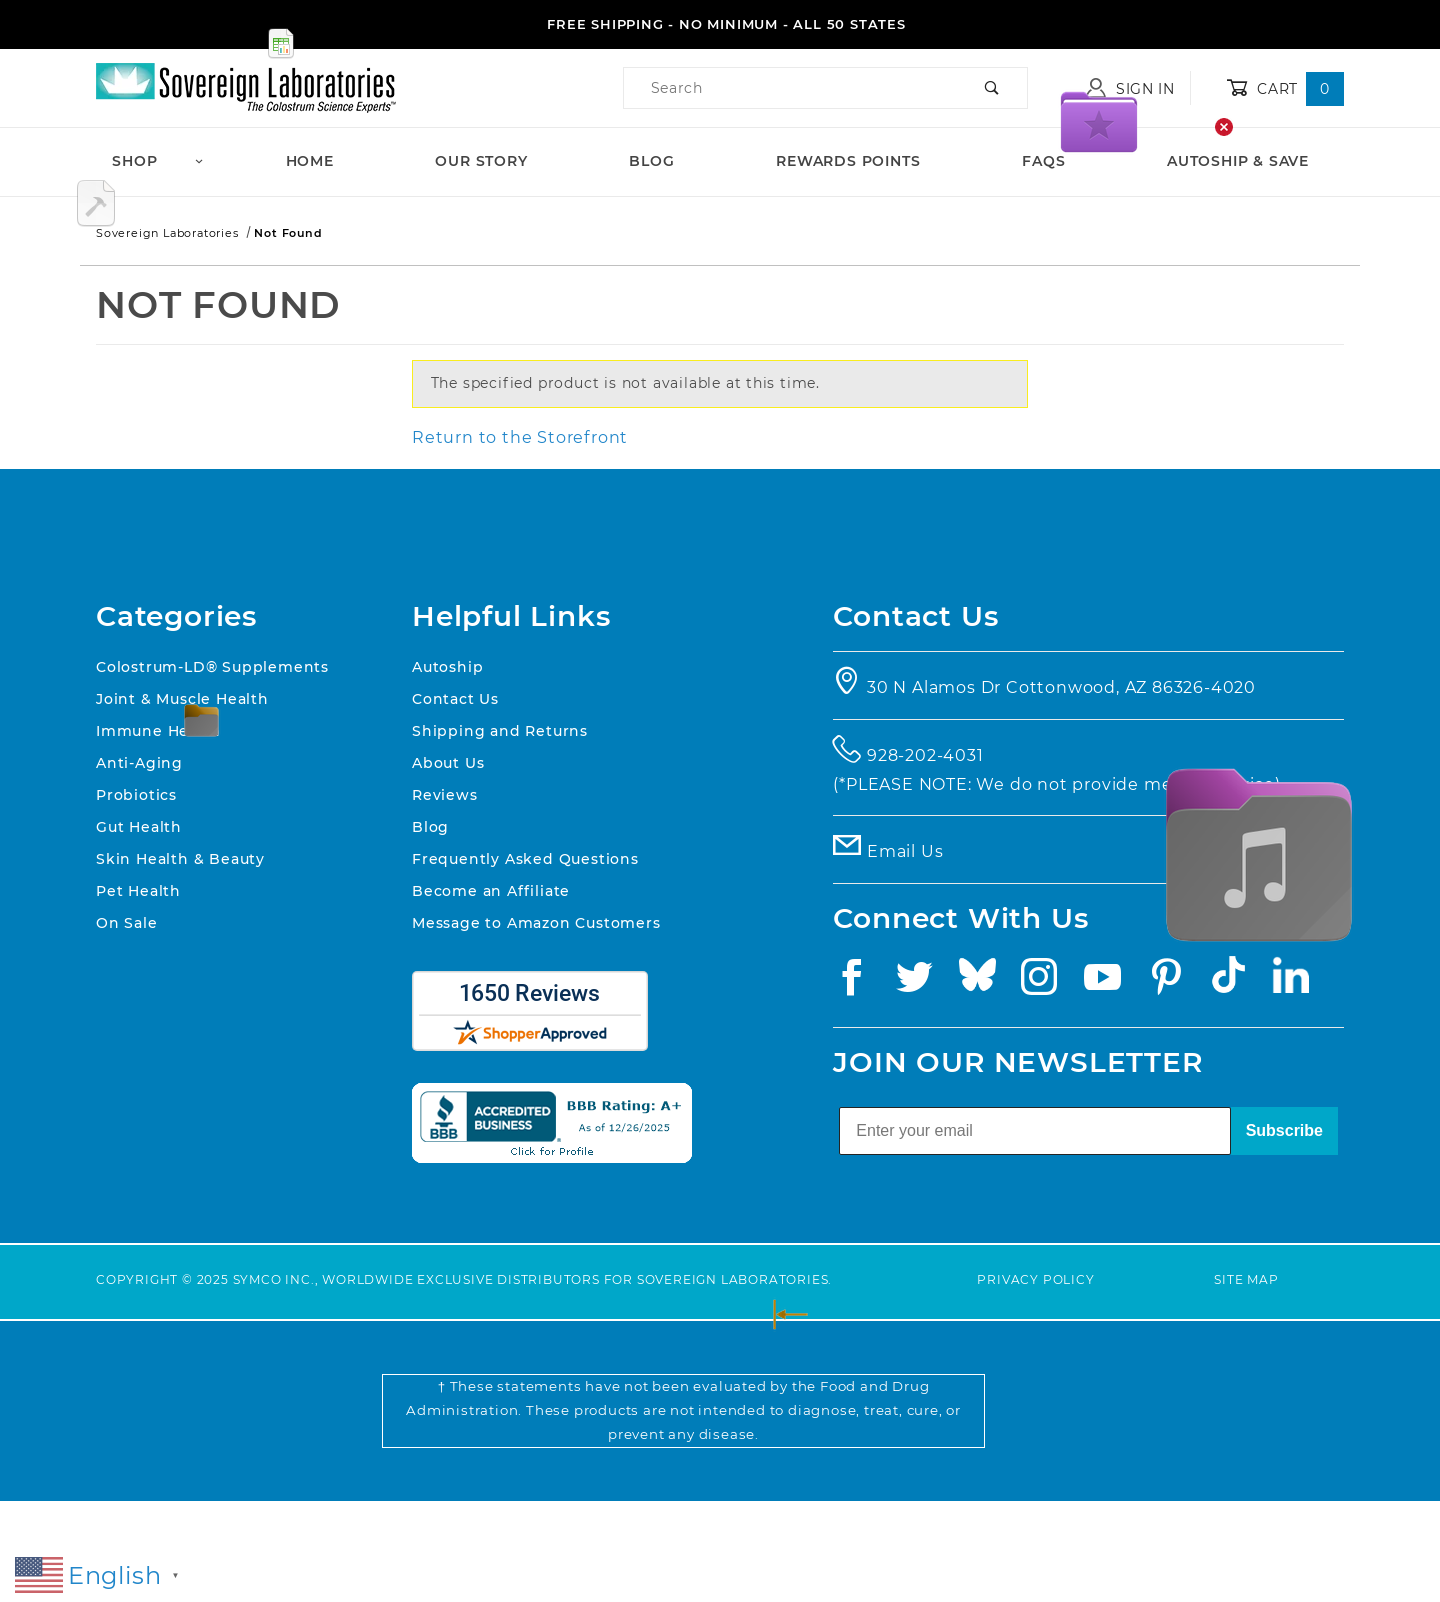  Describe the element at coordinates (1259, 855) in the screenshot. I see `open your music folder` at that location.